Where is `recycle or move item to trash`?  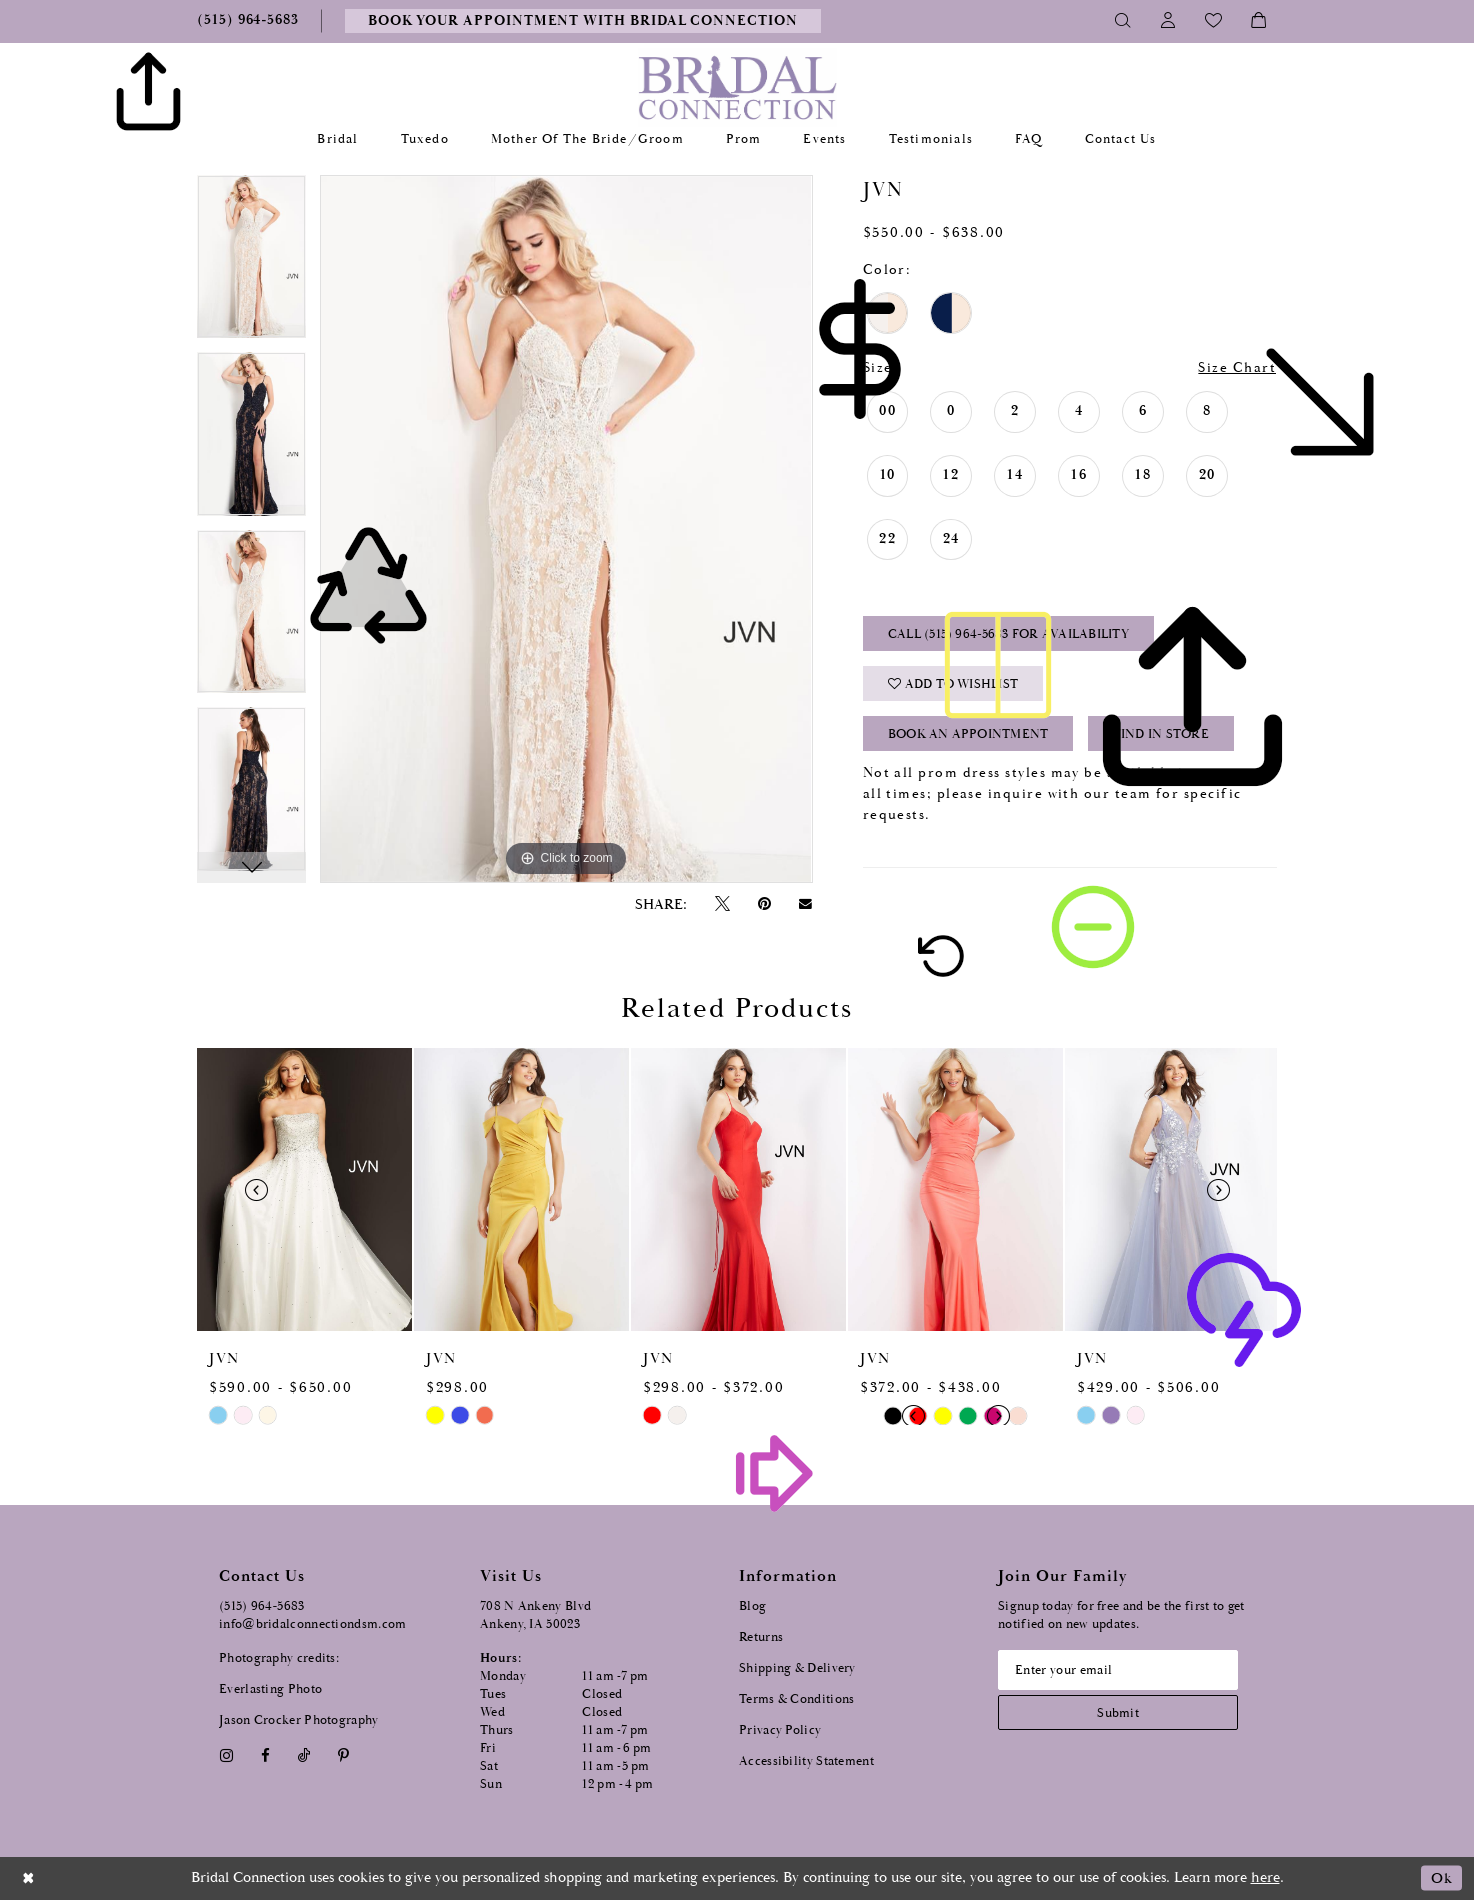
recycle or move item to trash is located at coordinates (368, 585).